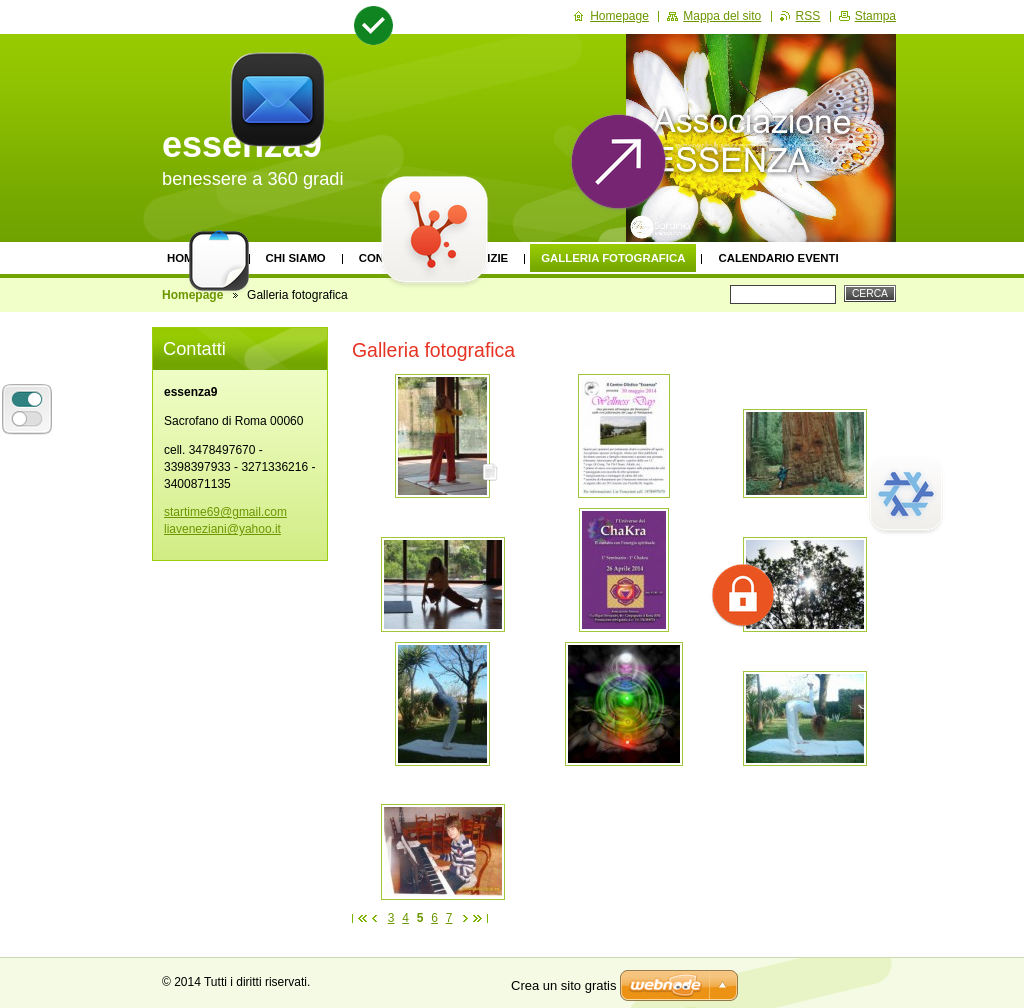 This screenshot has height=1008, width=1024. I want to click on apply email filters to messages, so click(373, 25).